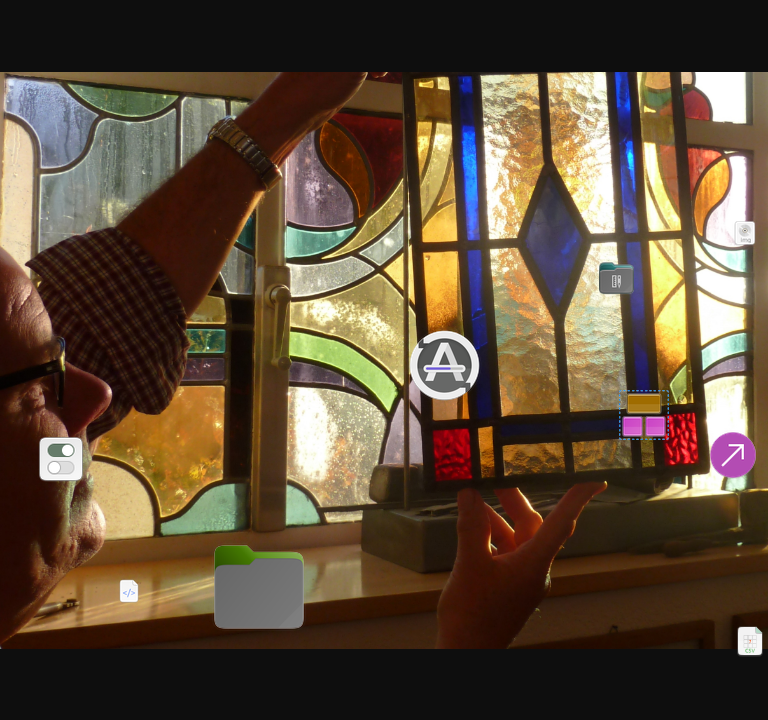 Image resolution: width=768 pixels, height=720 pixels. I want to click on open software updater to check for system updates, so click(444, 365).